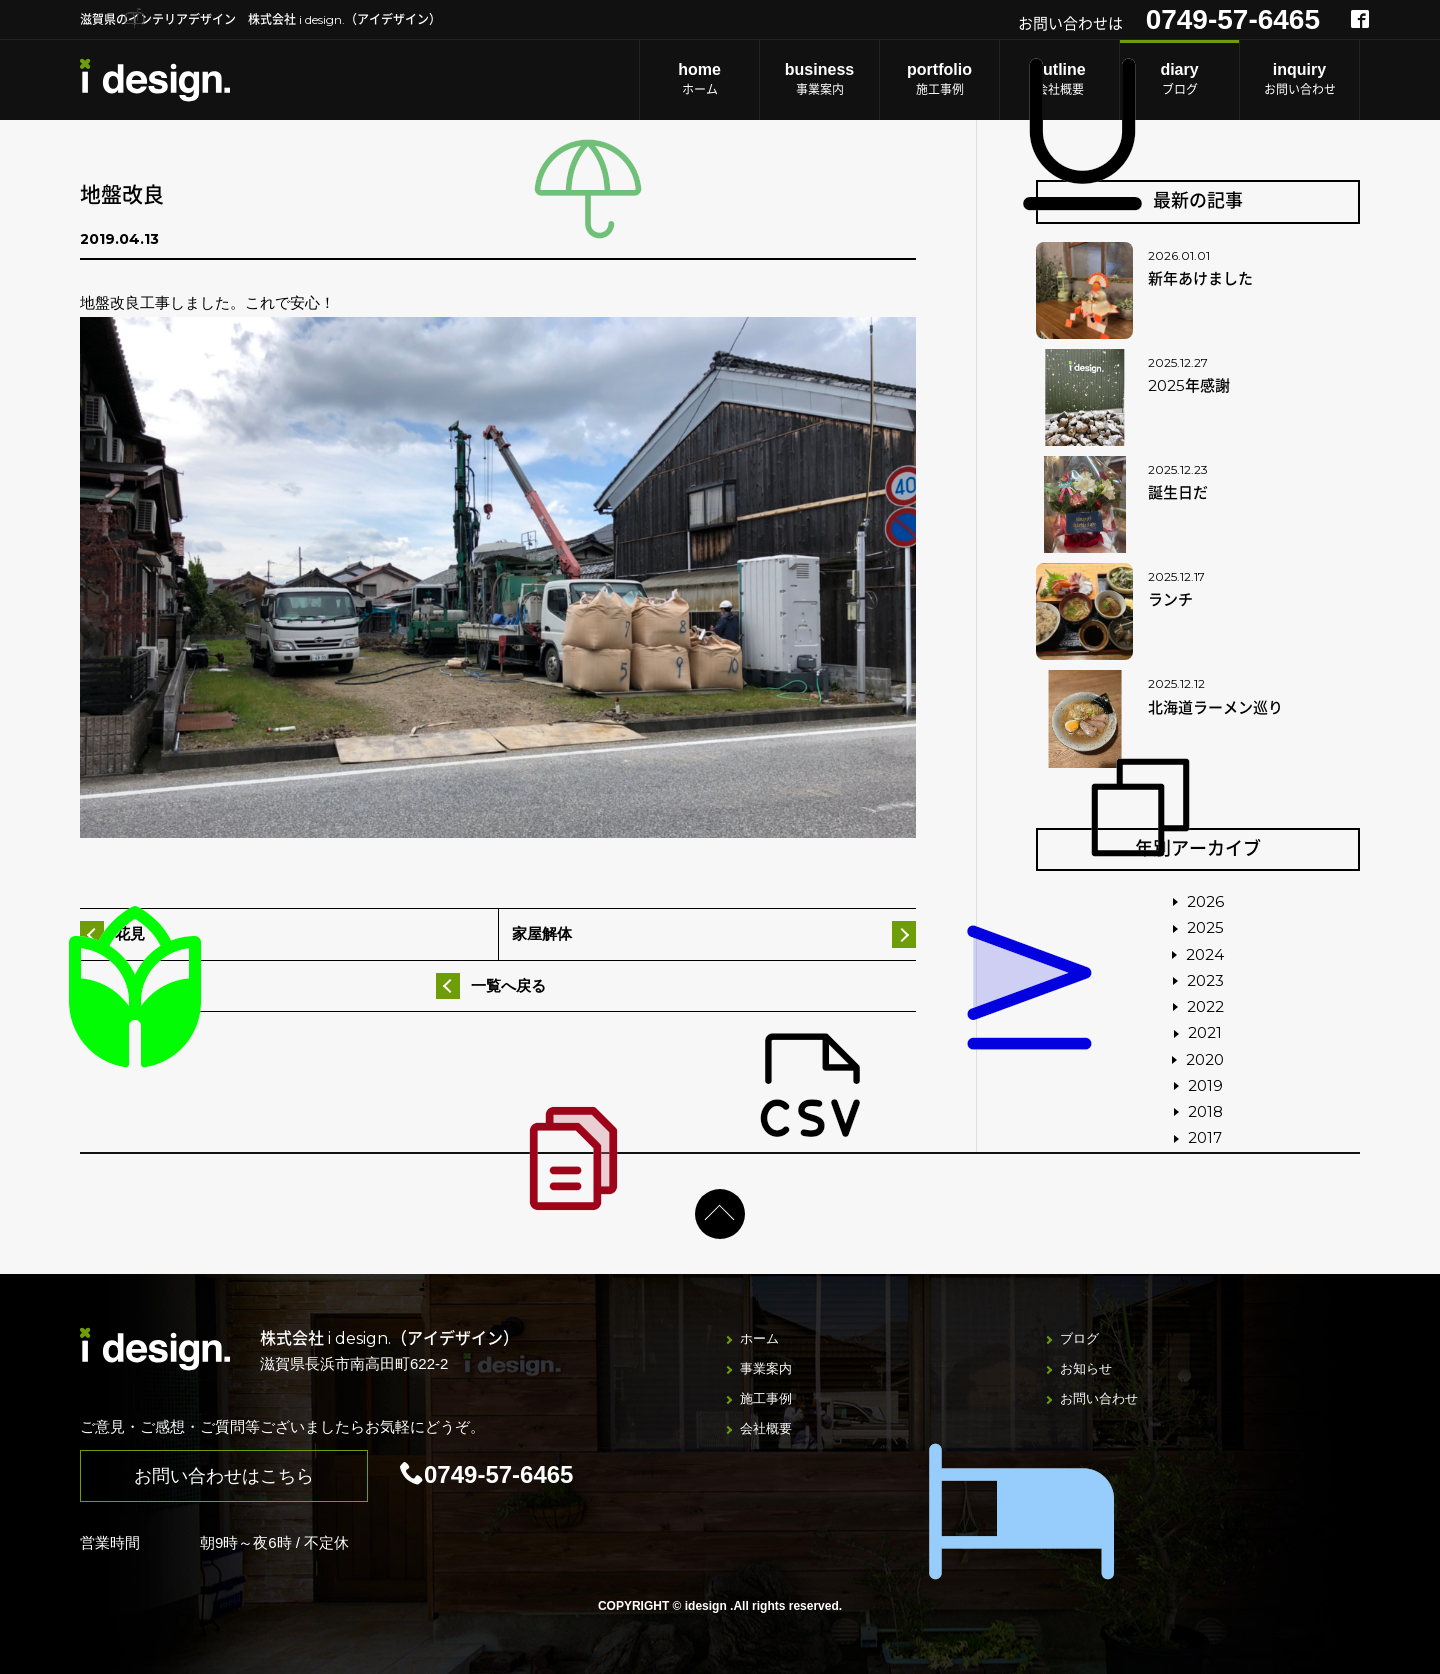 This screenshot has width=1440, height=1674. Describe the element at coordinates (588, 189) in the screenshot. I see `view weather protection or rain forecast` at that location.